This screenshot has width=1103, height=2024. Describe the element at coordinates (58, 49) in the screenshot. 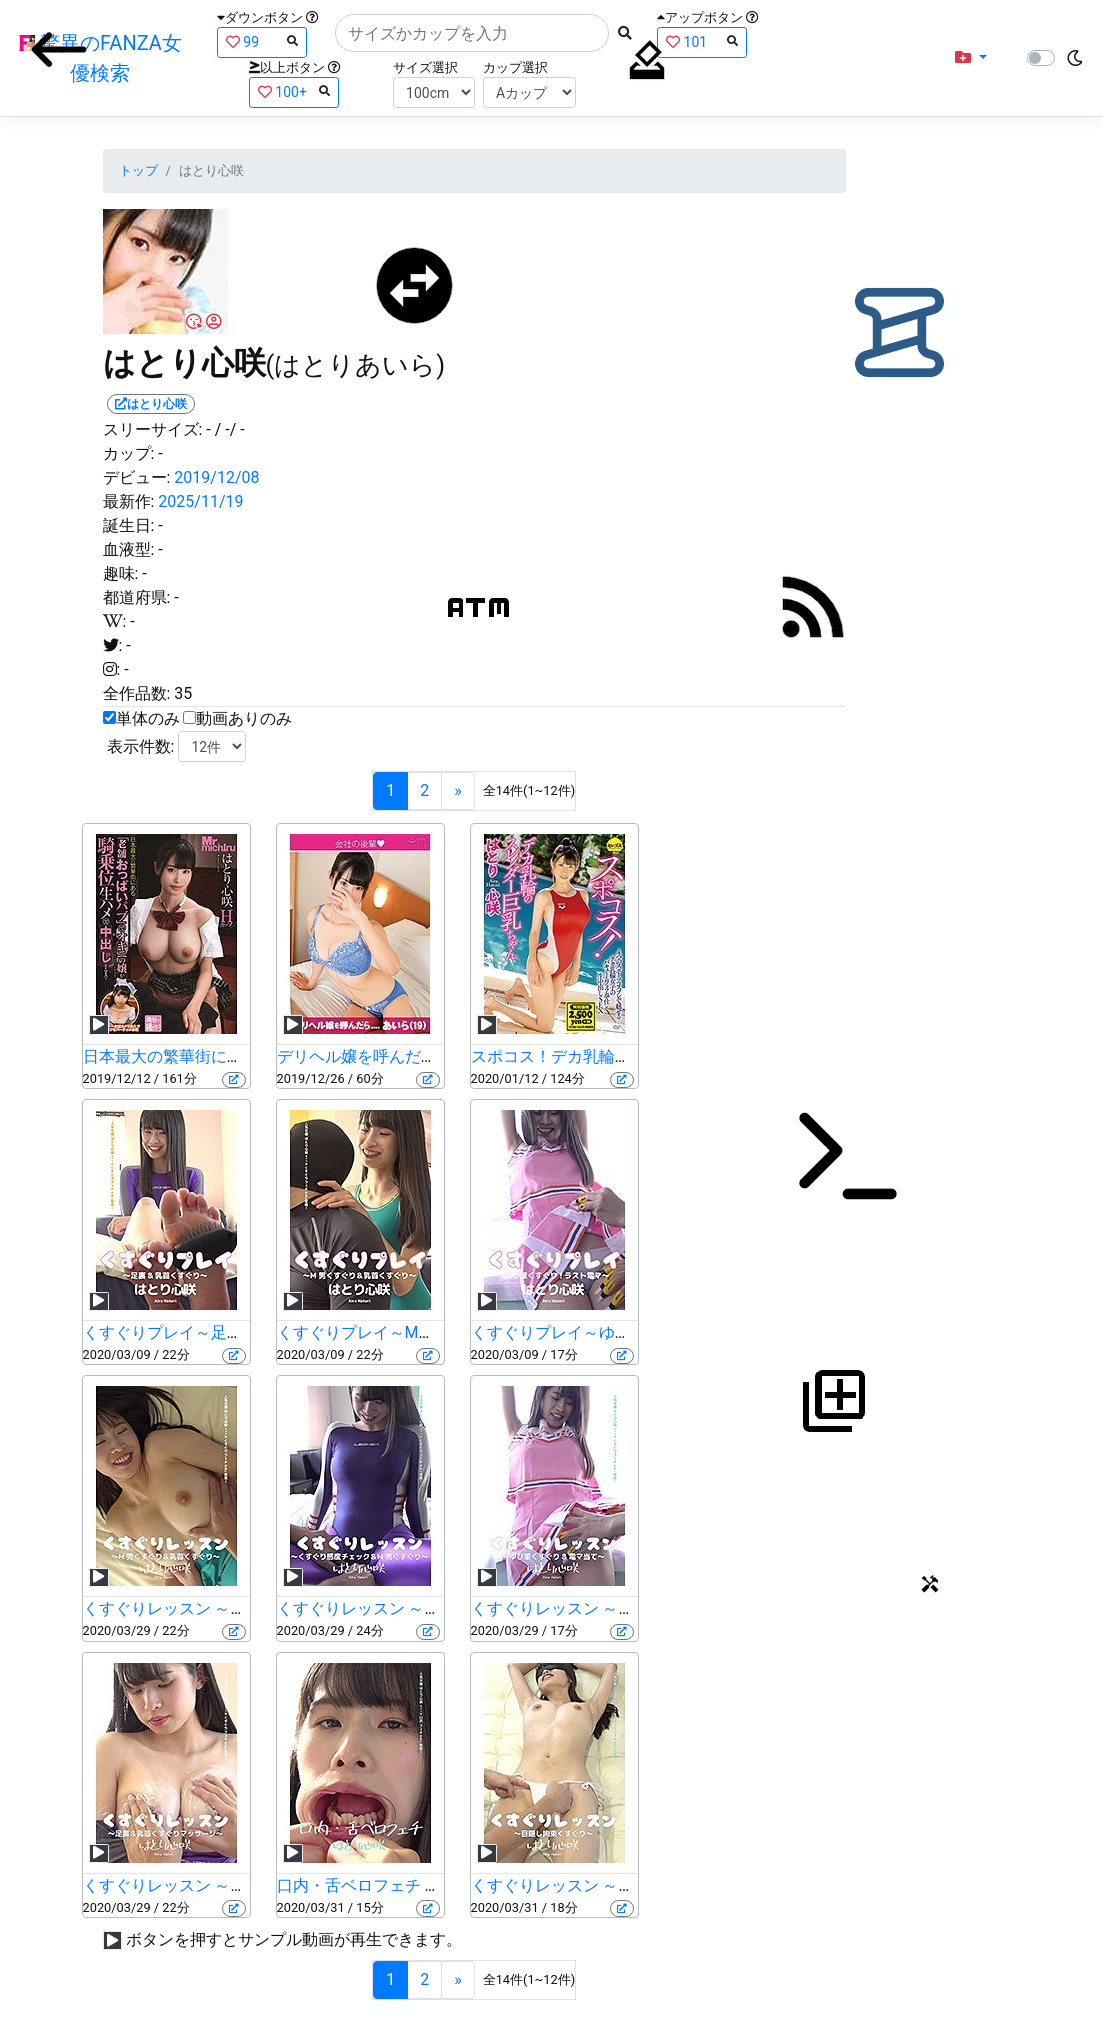

I see `go back to previous screen` at that location.